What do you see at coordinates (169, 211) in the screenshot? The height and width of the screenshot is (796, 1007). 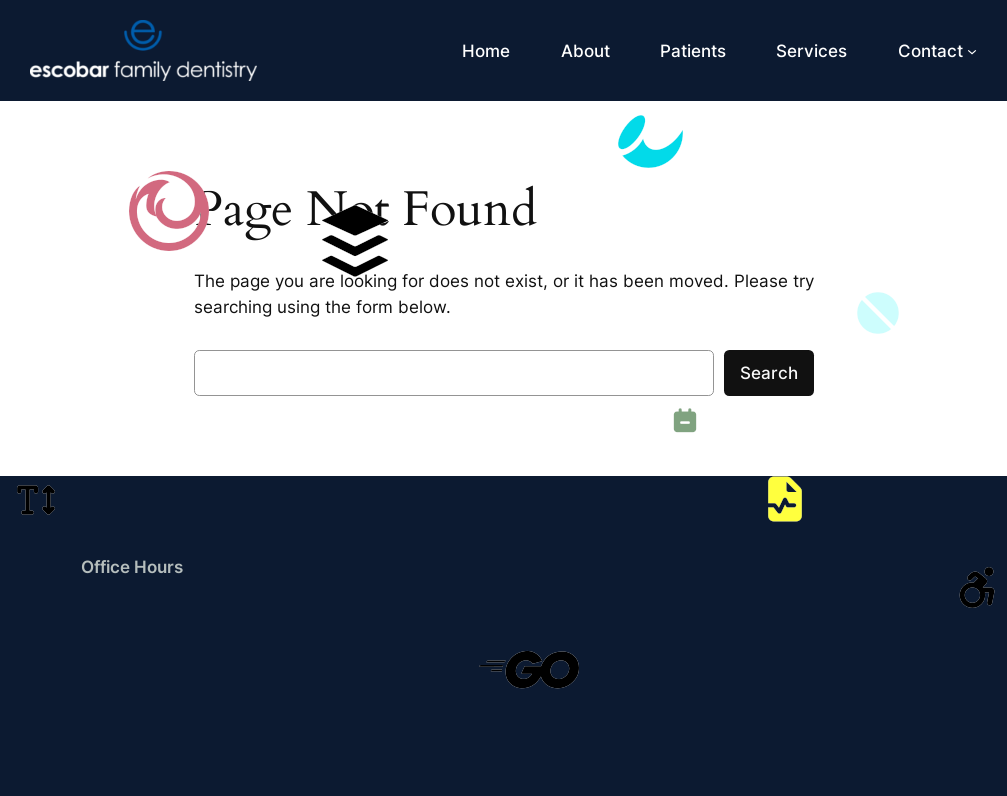 I see `open Firefox browser` at bounding box center [169, 211].